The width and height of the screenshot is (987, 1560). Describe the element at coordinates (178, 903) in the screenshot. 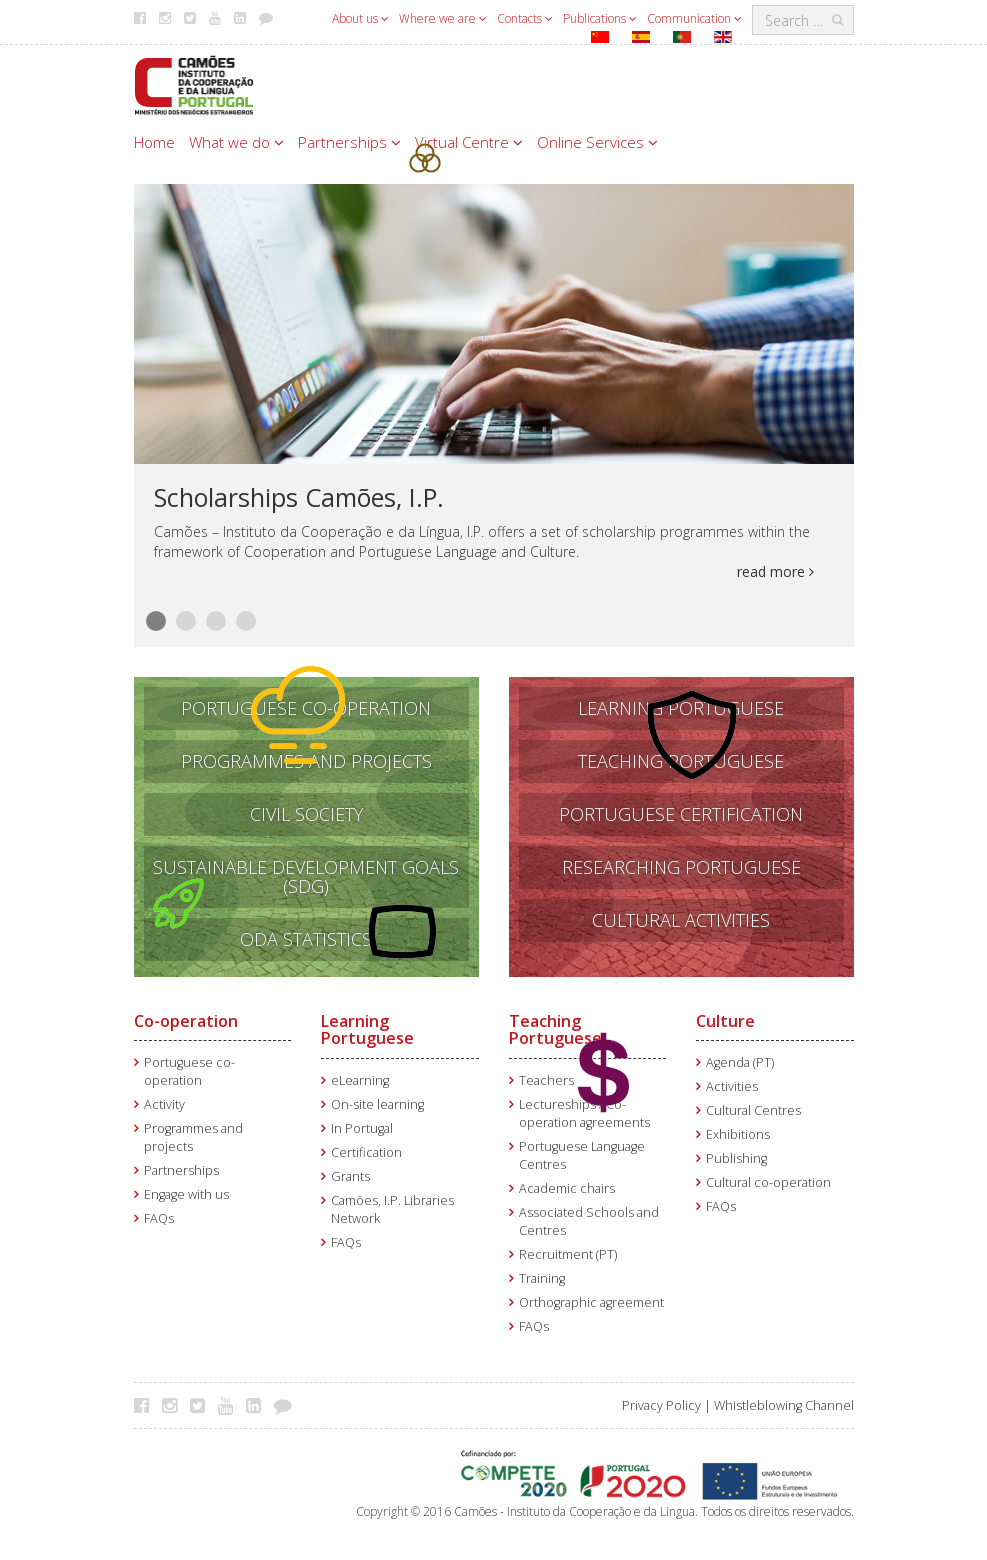

I see `launch or deploy an application` at that location.